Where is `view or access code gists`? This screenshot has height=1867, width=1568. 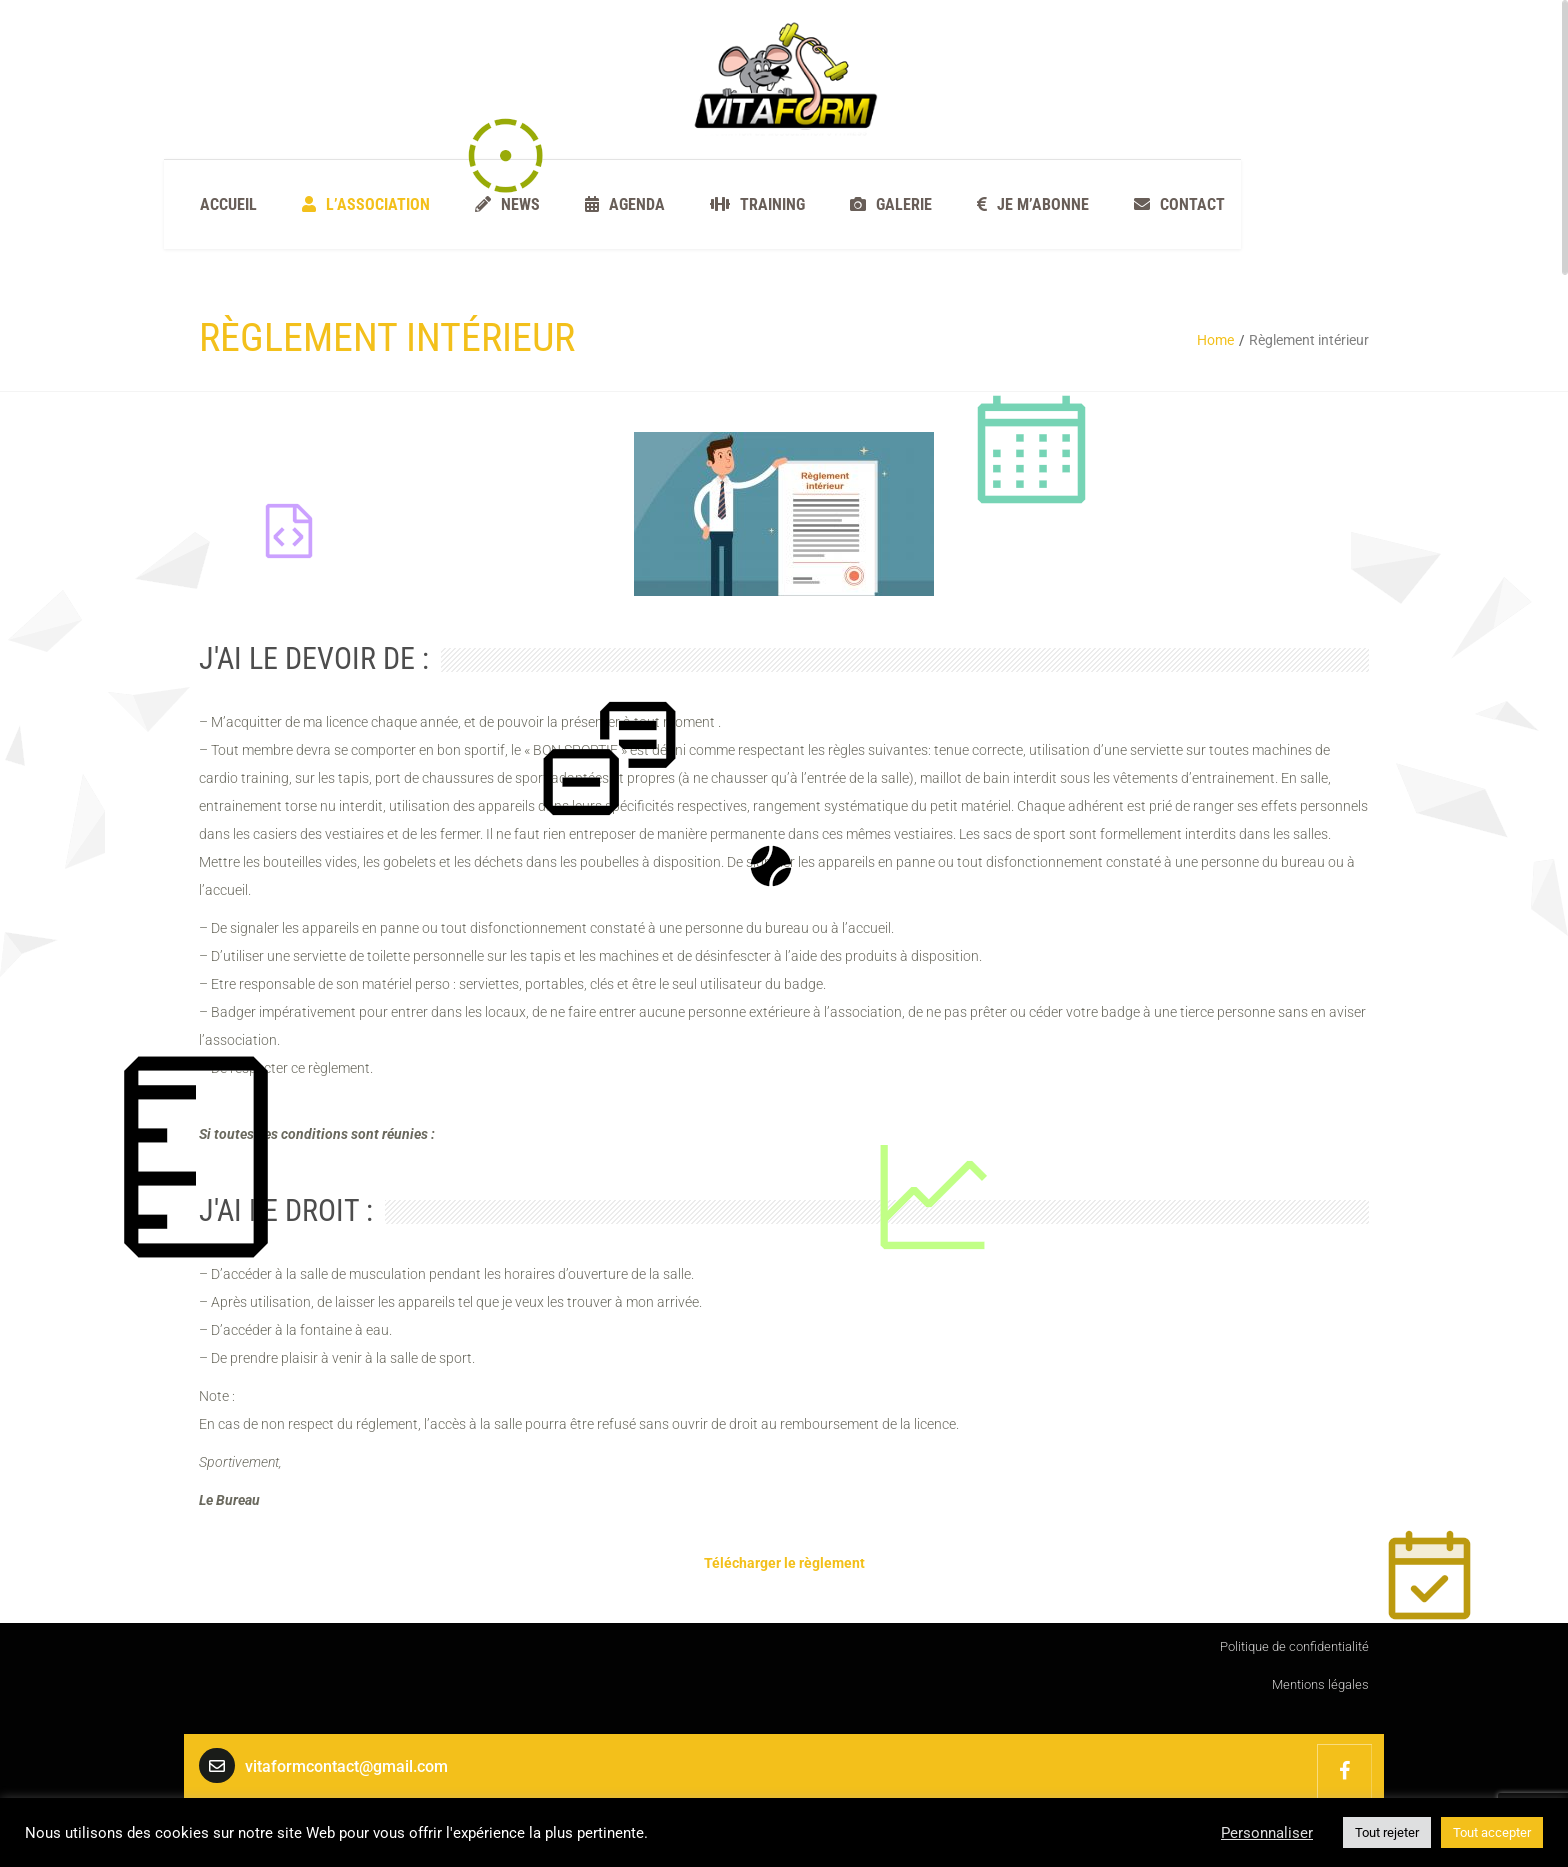
view or access code gists is located at coordinates (289, 531).